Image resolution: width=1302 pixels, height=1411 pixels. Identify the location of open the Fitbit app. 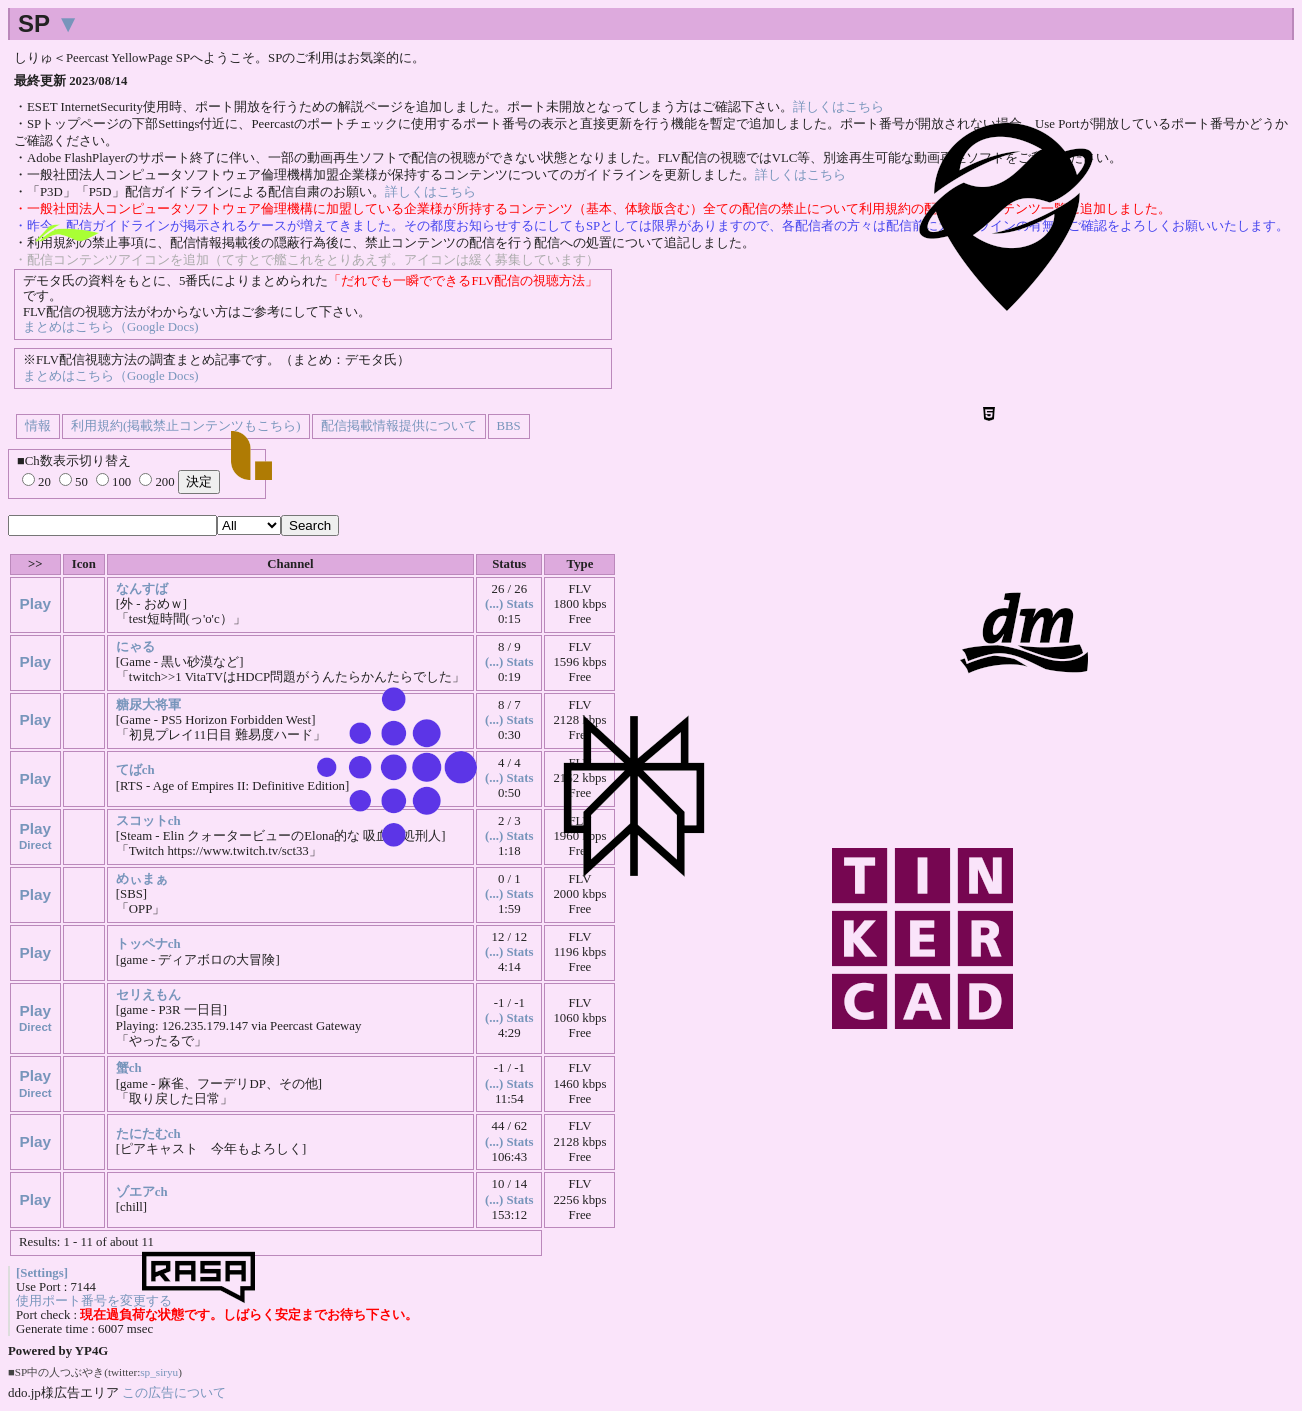
(397, 767).